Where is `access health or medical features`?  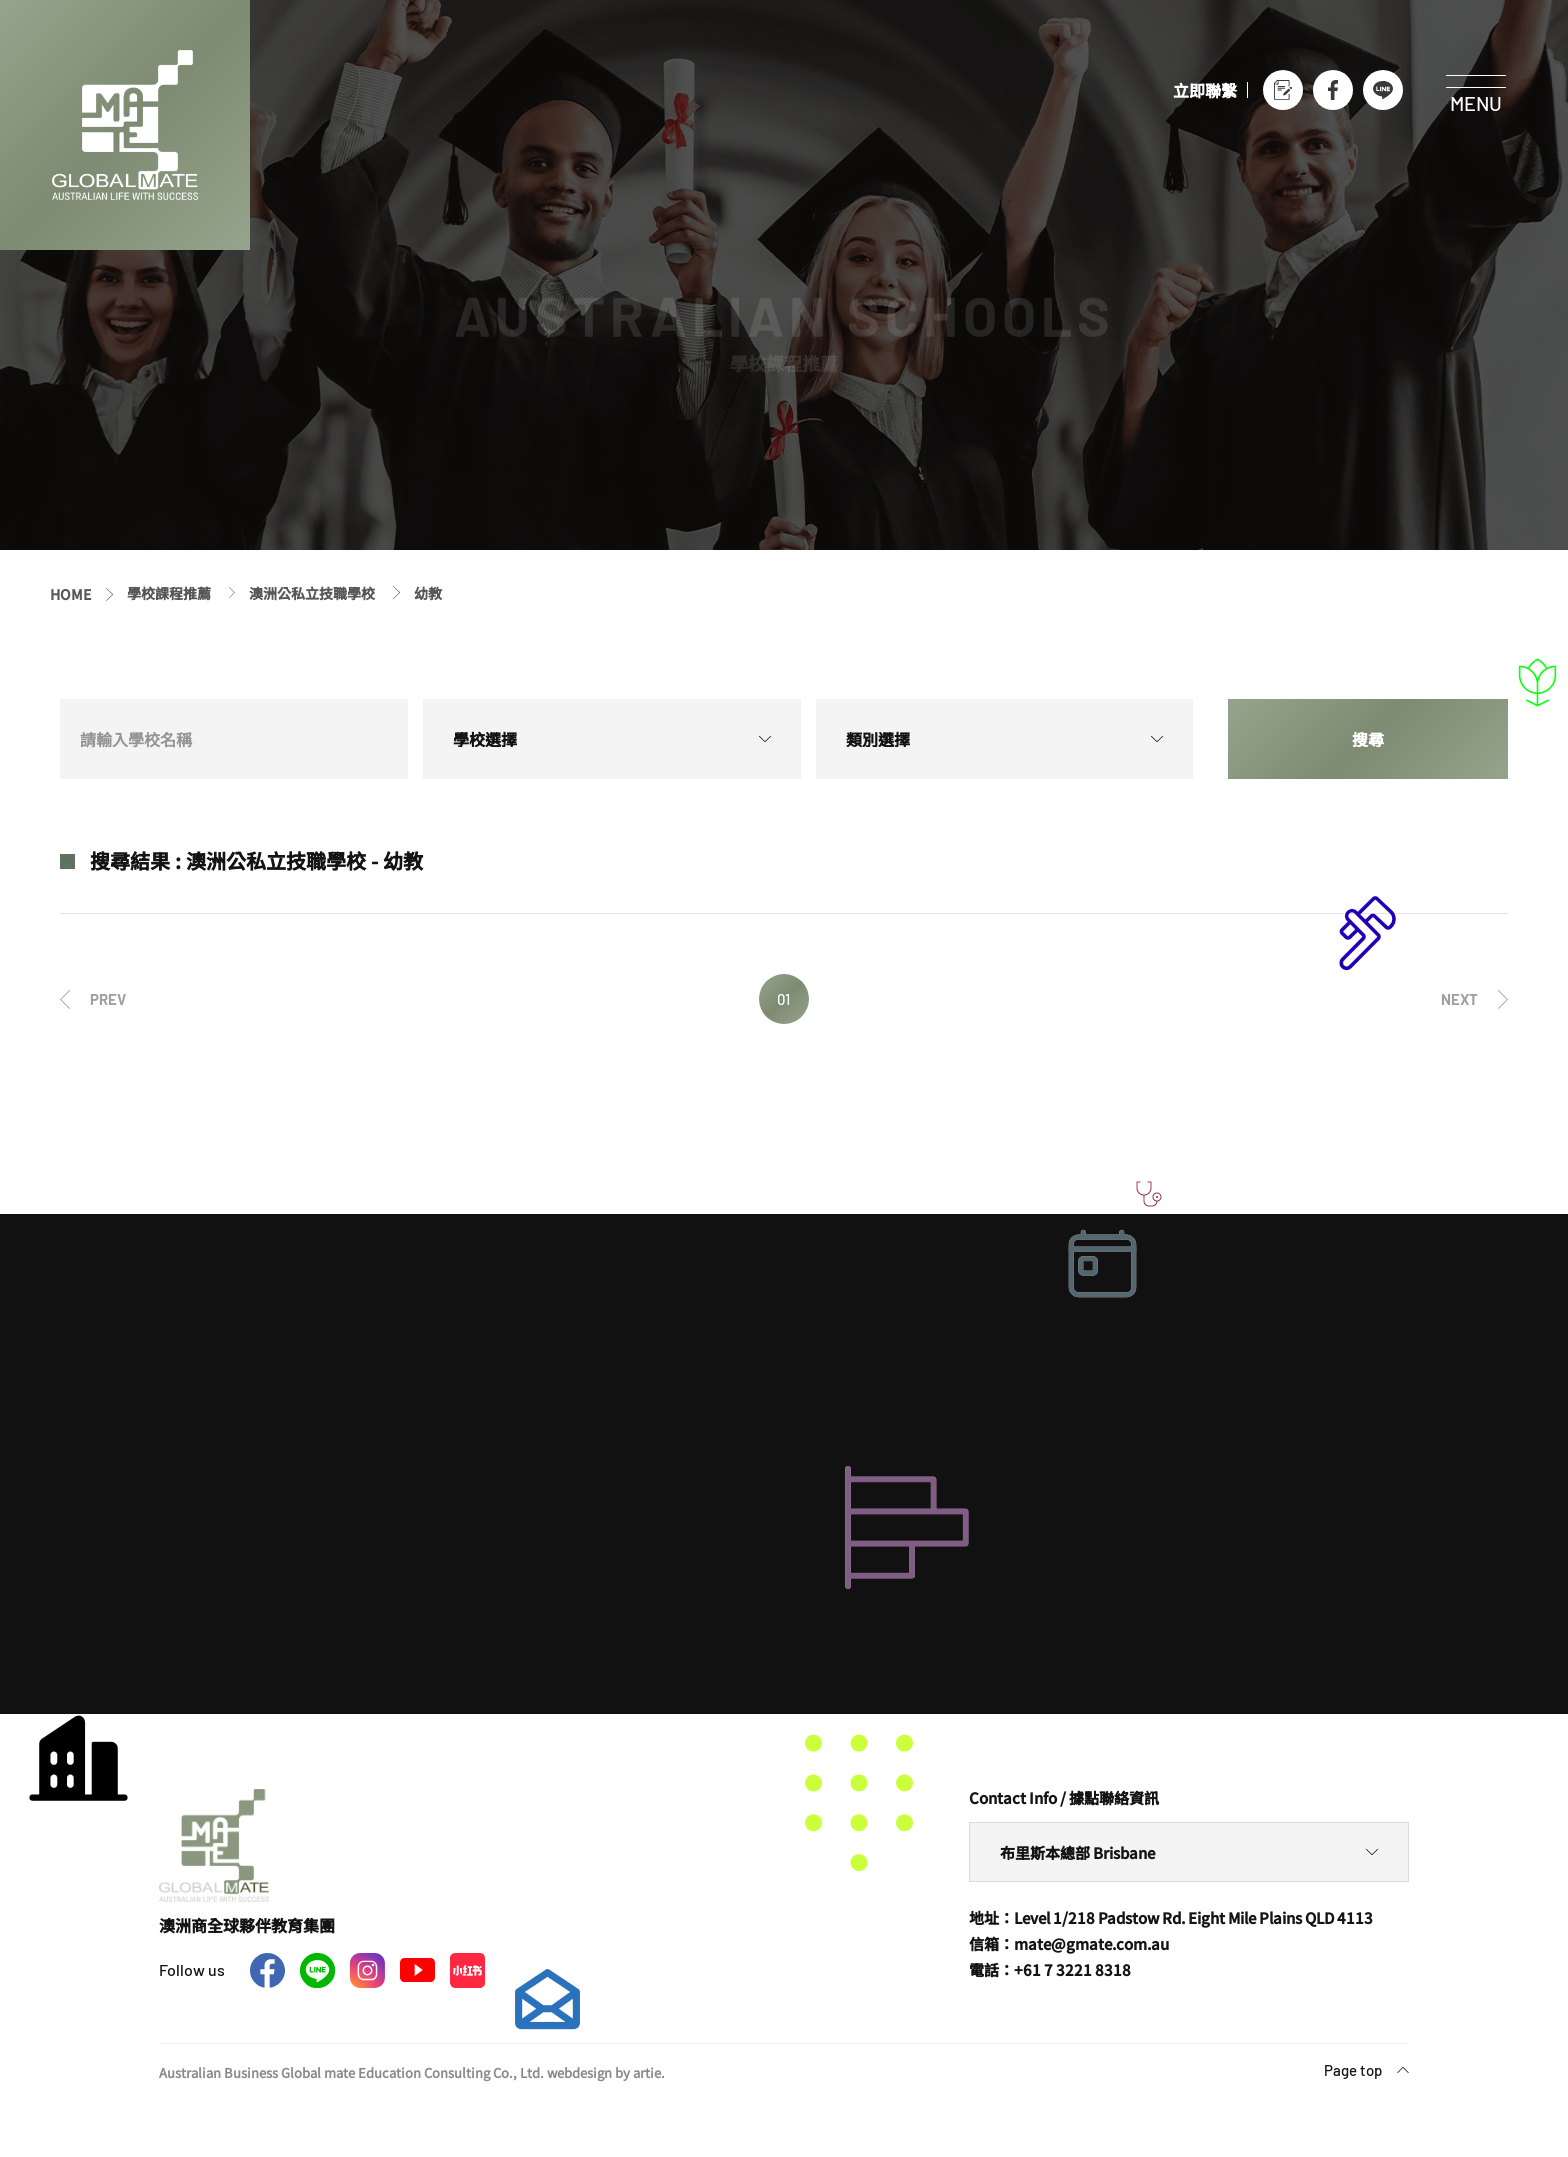
access health or medical features is located at coordinates (1147, 1193).